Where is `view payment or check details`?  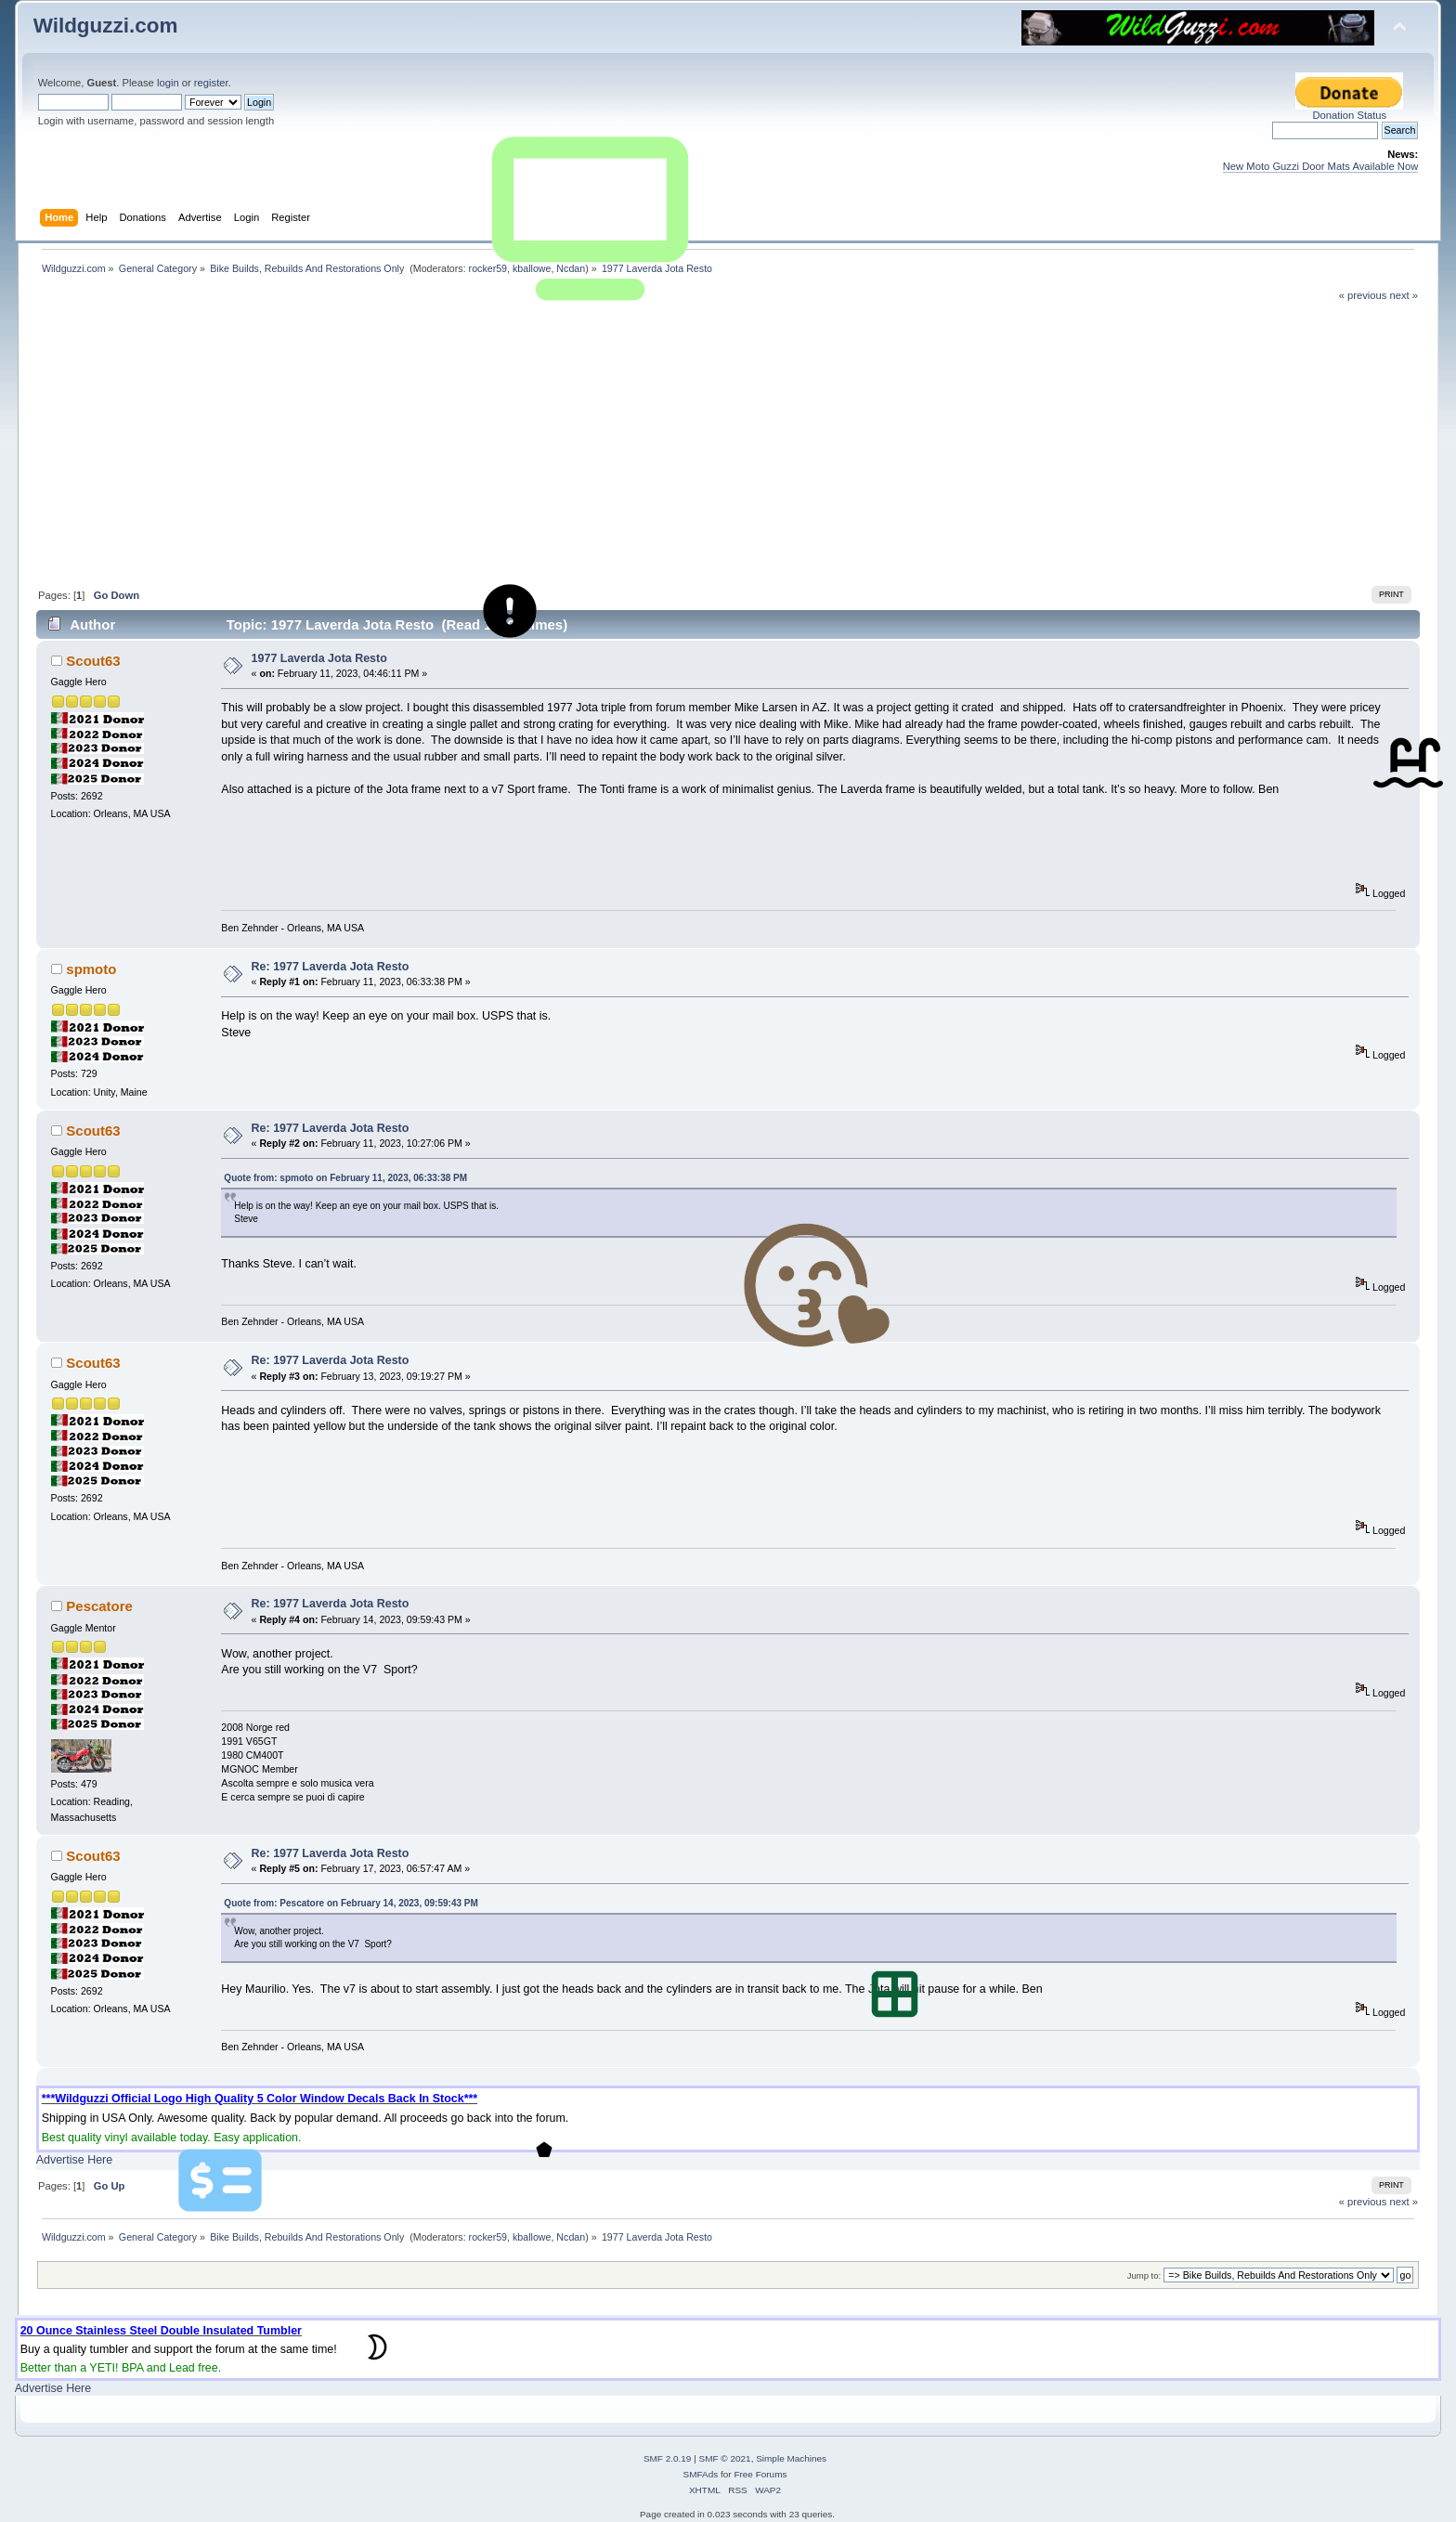
view payment or check details is located at coordinates (220, 2180).